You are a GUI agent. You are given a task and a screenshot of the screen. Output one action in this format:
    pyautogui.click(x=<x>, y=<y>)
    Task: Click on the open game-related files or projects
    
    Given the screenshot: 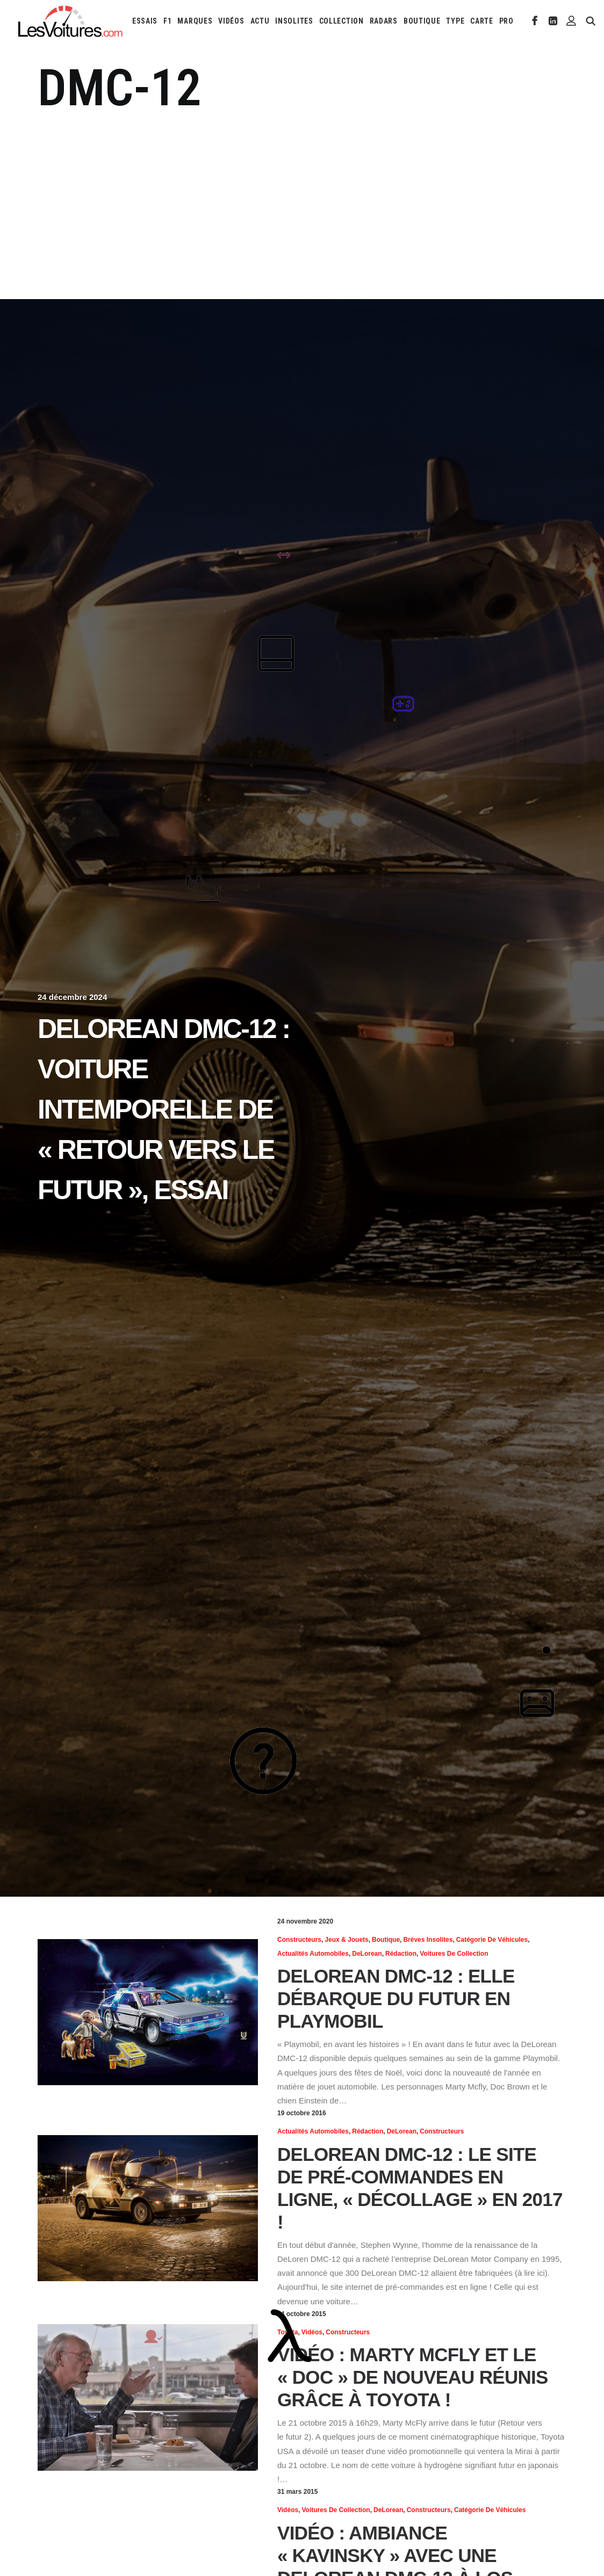 What is the action you would take?
    pyautogui.click(x=403, y=703)
    